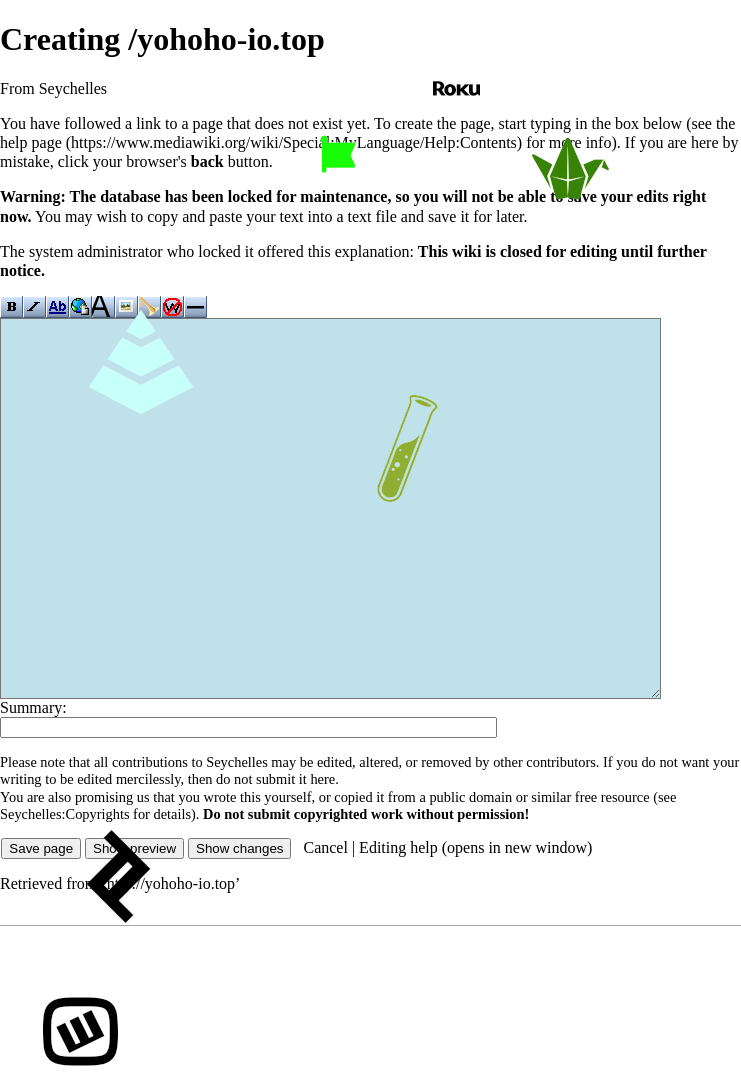 The width and height of the screenshot is (741, 1072). What do you see at coordinates (570, 168) in the screenshot?
I see `open padlet app` at bounding box center [570, 168].